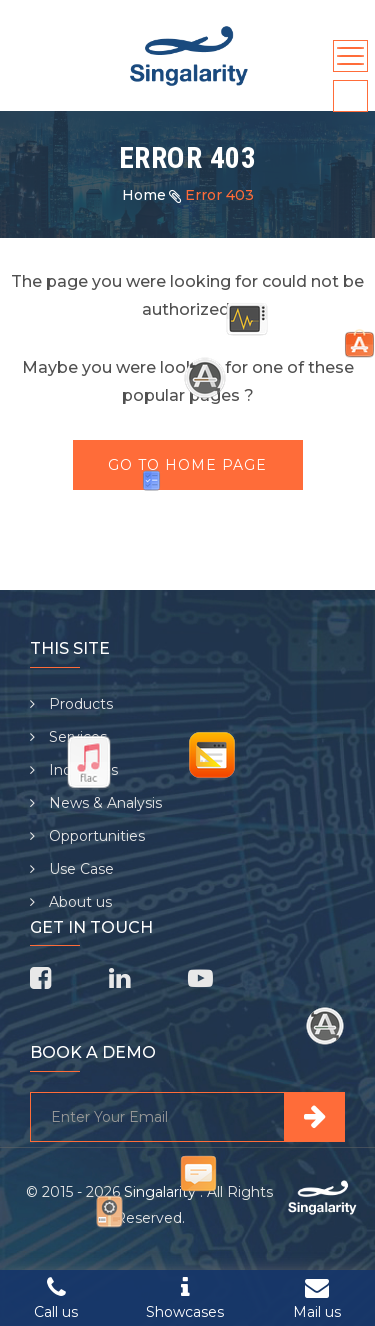 The width and height of the screenshot is (375, 1326). What do you see at coordinates (325, 1026) in the screenshot?
I see `check for available system updates` at bounding box center [325, 1026].